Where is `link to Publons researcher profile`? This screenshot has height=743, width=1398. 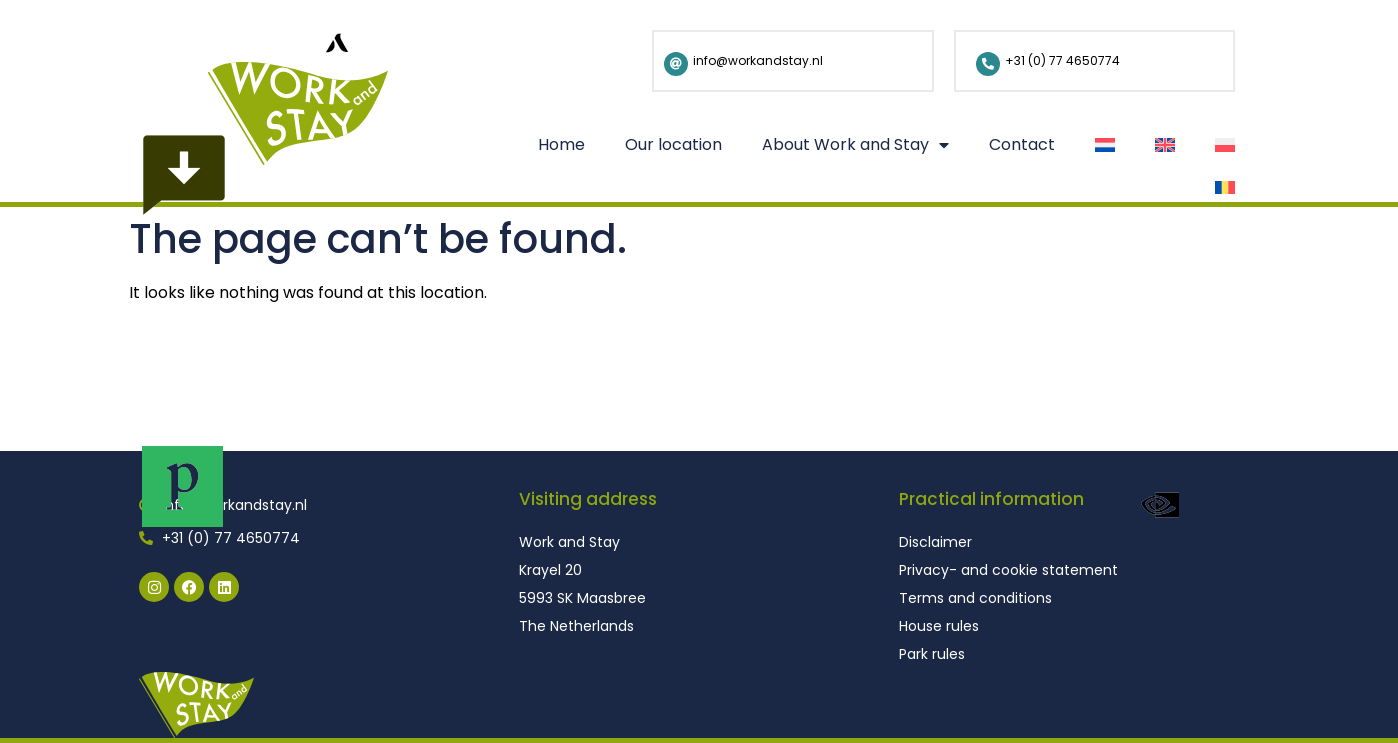
link to Publons researcher profile is located at coordinates (182, 486).